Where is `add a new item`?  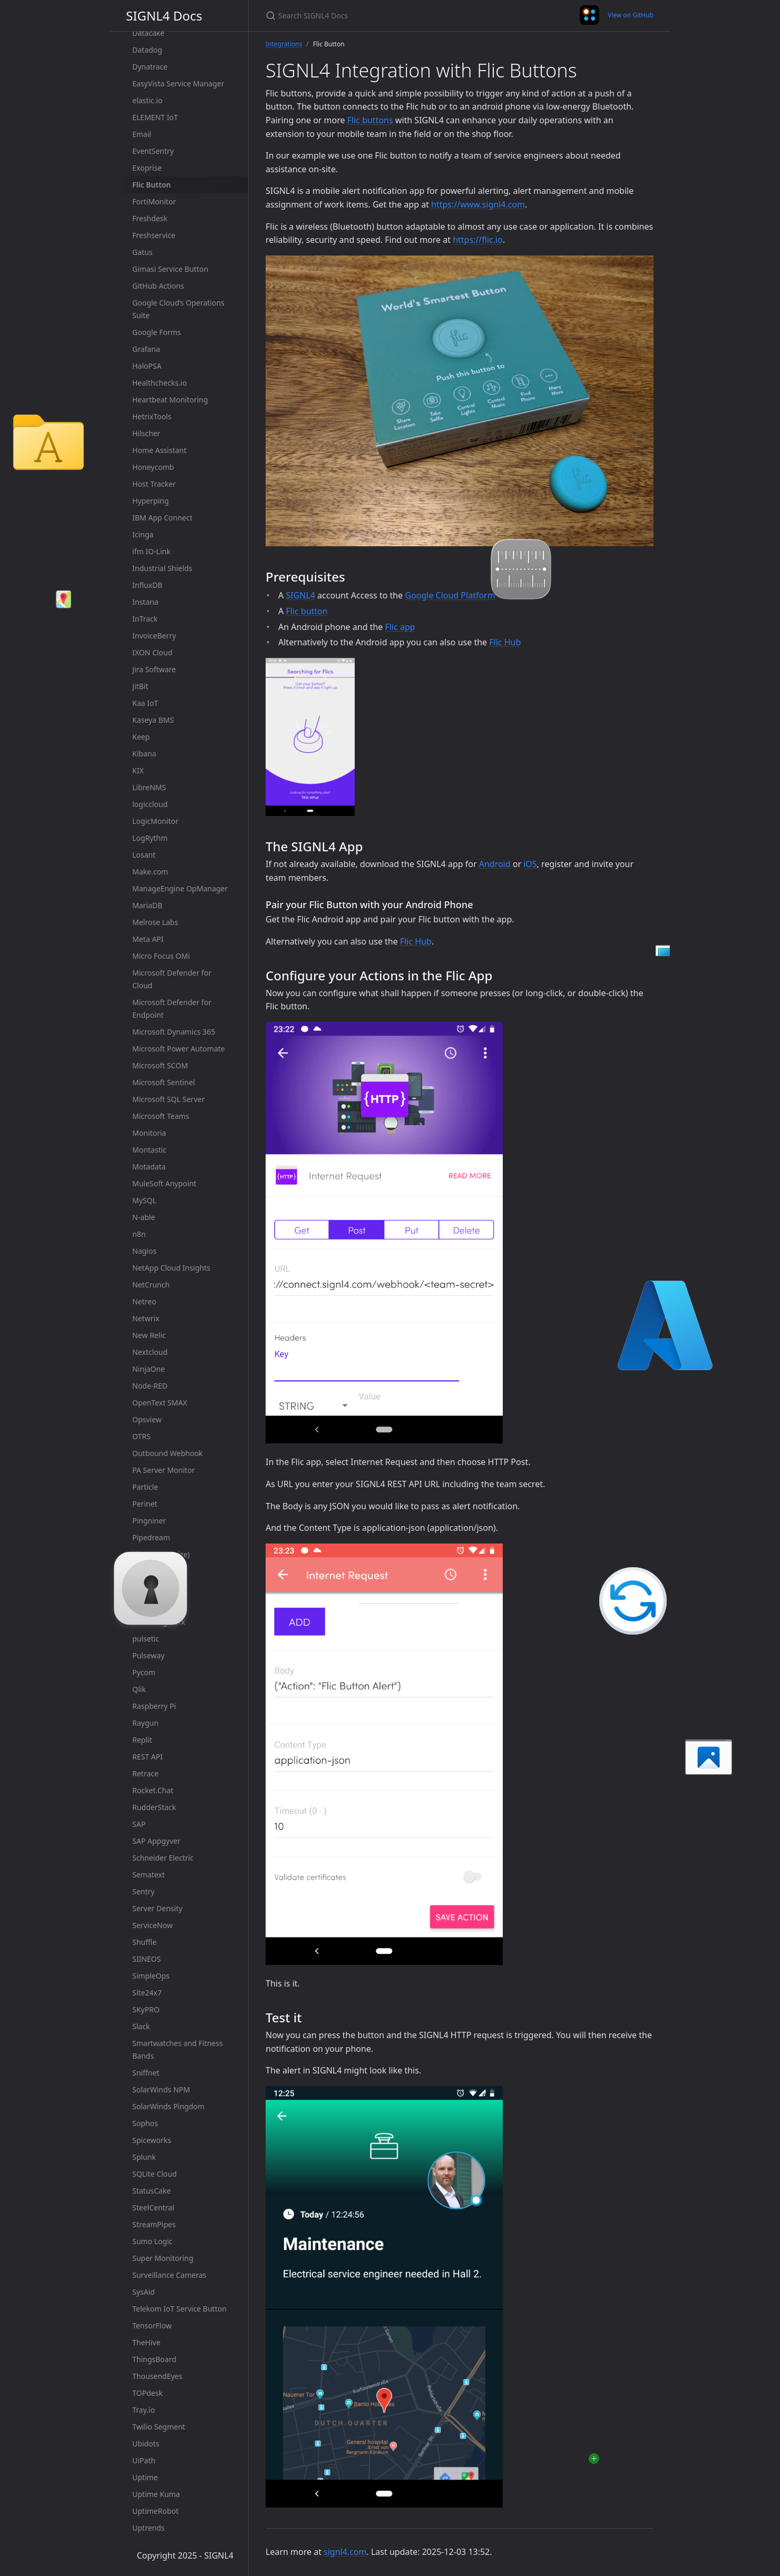
add a new item is located at coordinates (594, 2459).